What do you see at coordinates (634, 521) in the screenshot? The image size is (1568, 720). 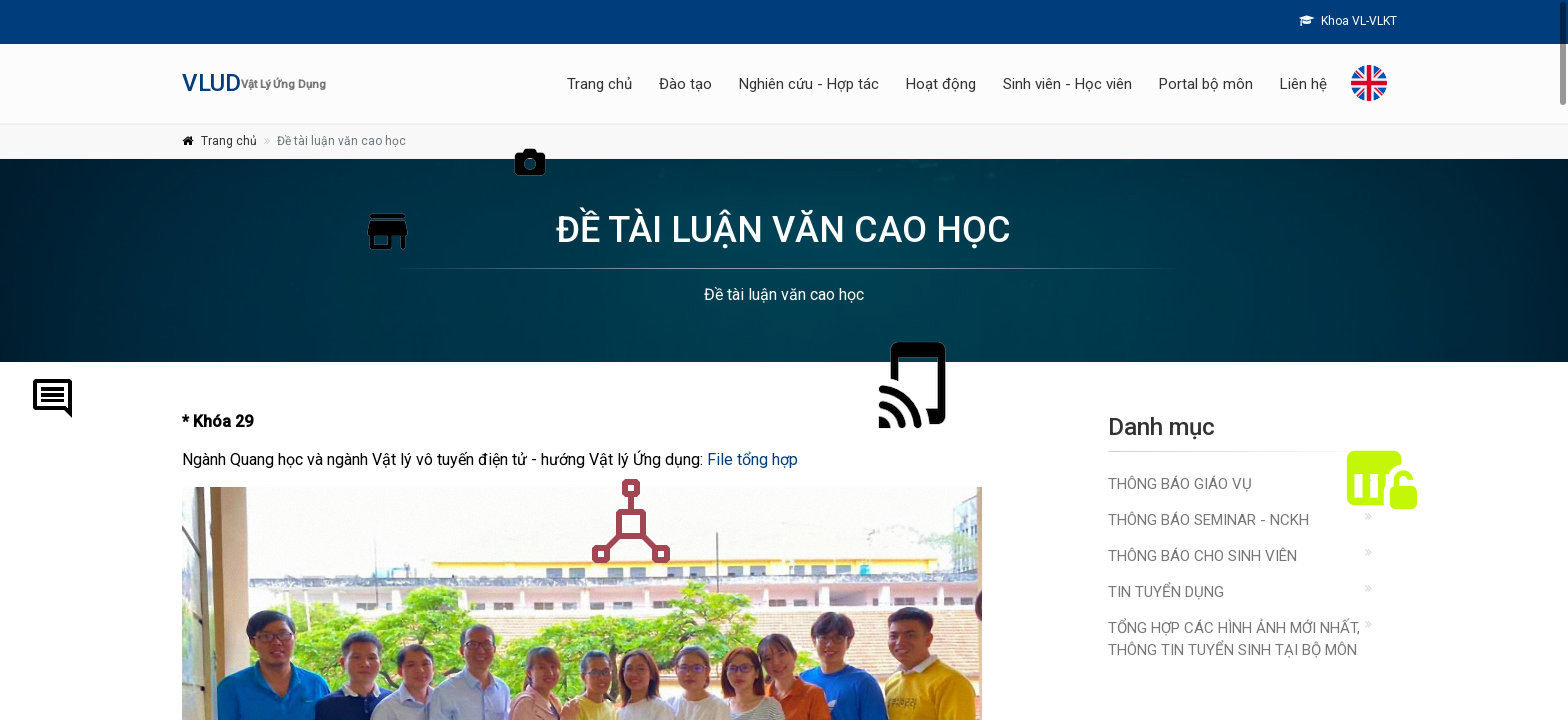 I see `view type hierarchy in code editor` at bounding box center [634, 521].